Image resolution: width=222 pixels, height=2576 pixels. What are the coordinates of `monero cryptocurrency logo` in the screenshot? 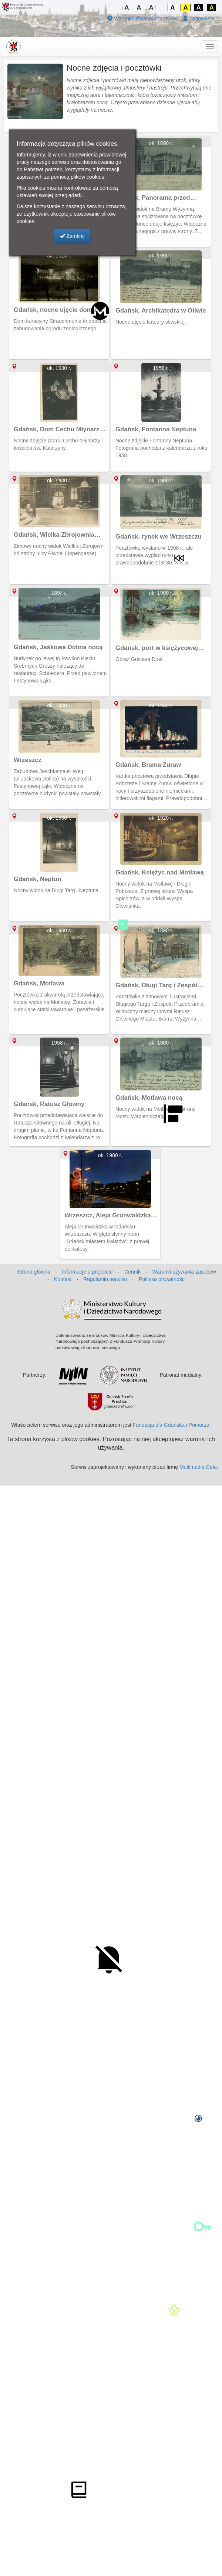 It's located at (100, 311).